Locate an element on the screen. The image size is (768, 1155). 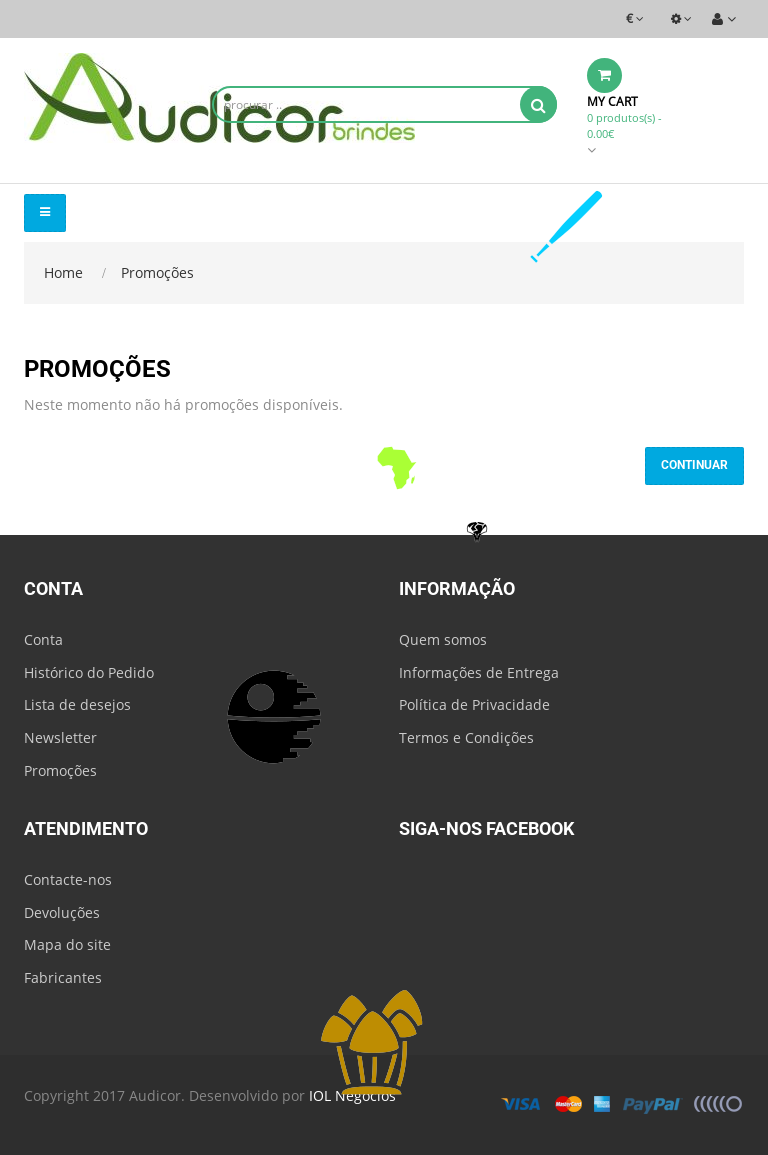
access foraging or nature-related content is located at coordinates (371, 1041).